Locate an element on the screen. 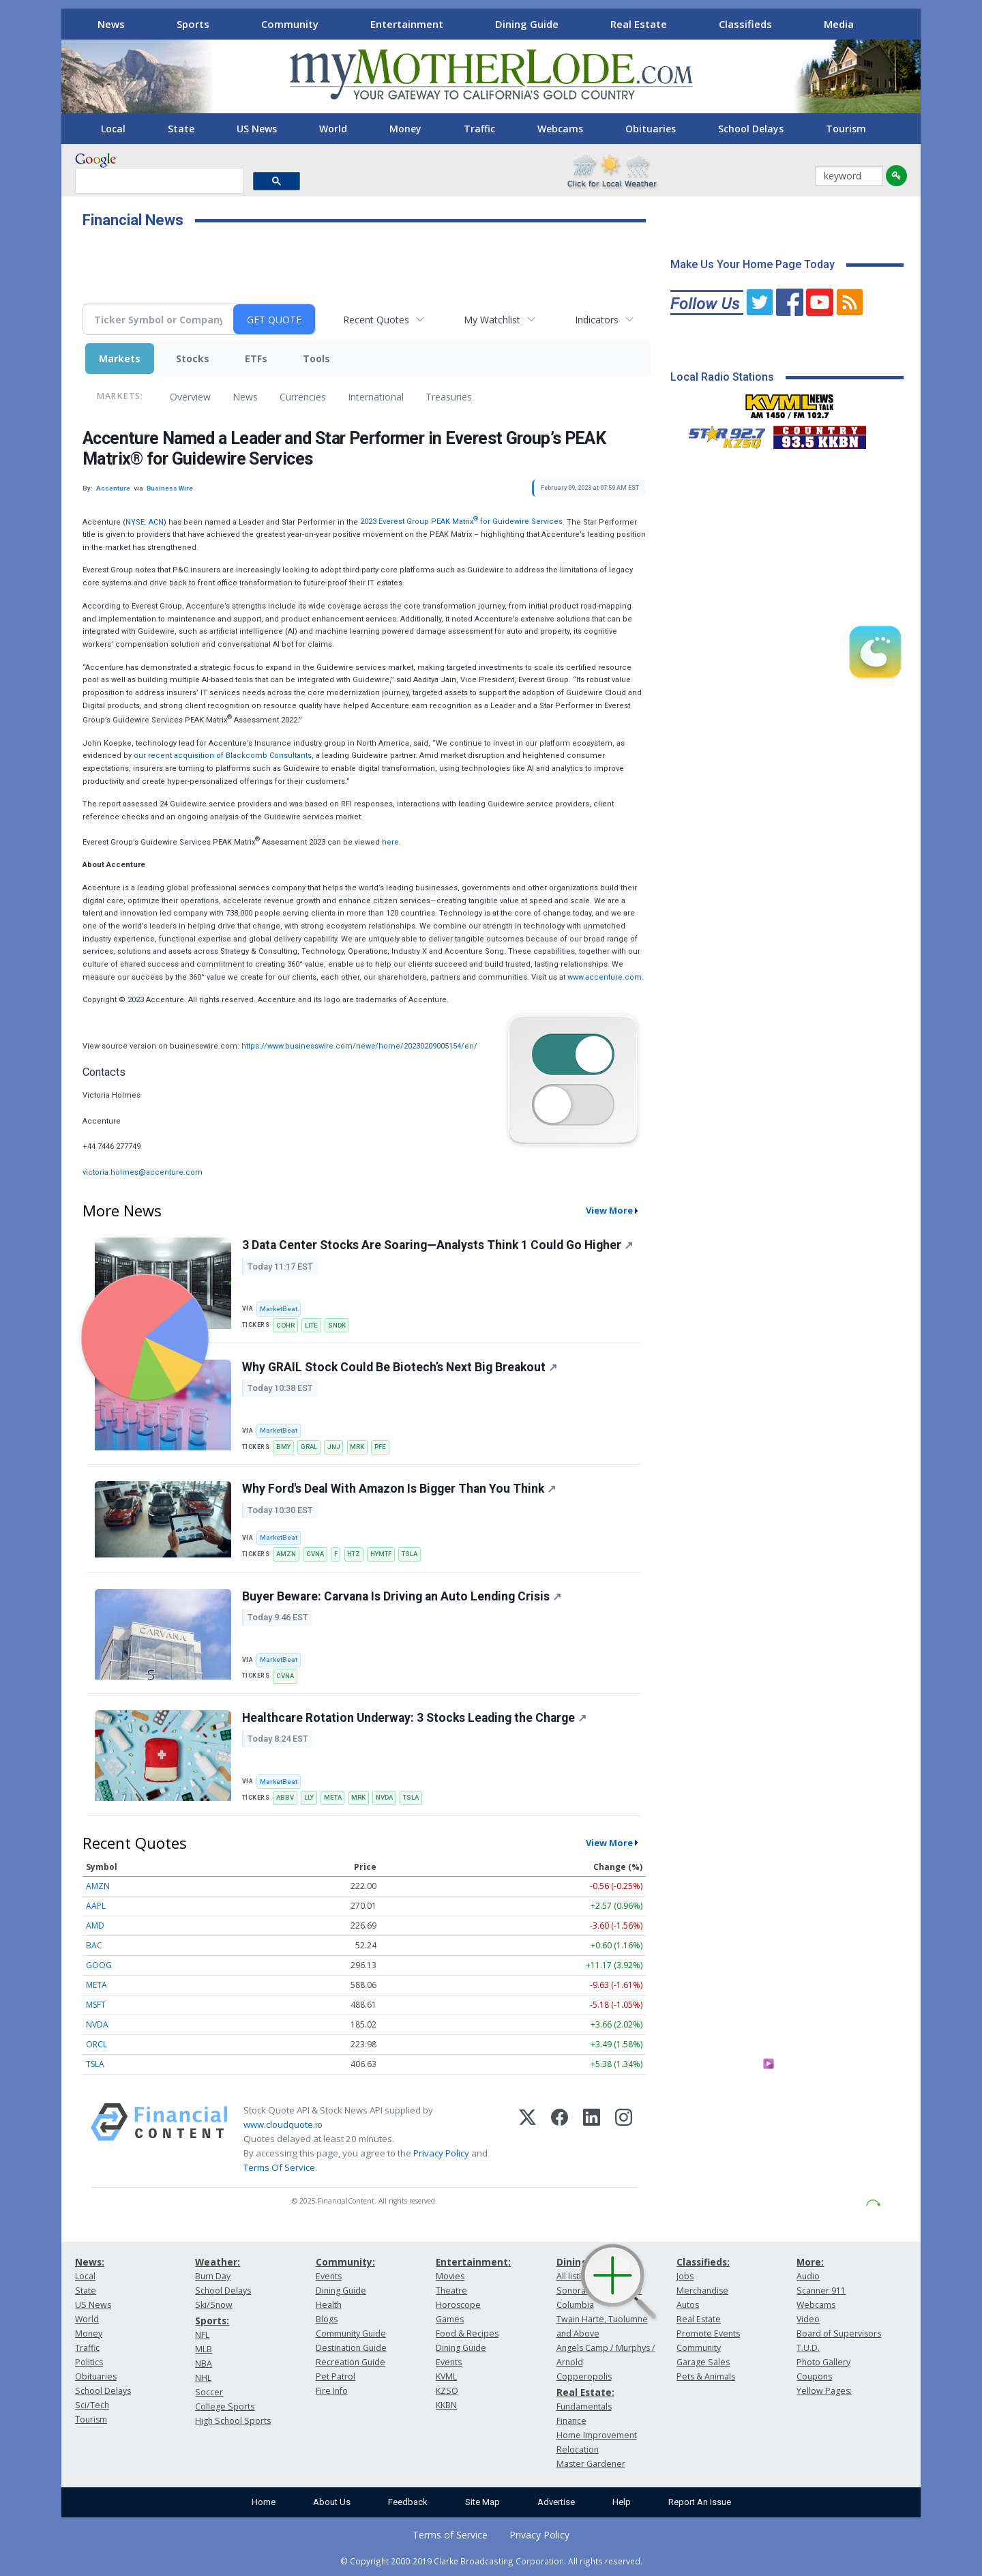 The width and height of the screenshot is (982, 2576). open disk usage analyzer is located at coordinates (145, 1337).